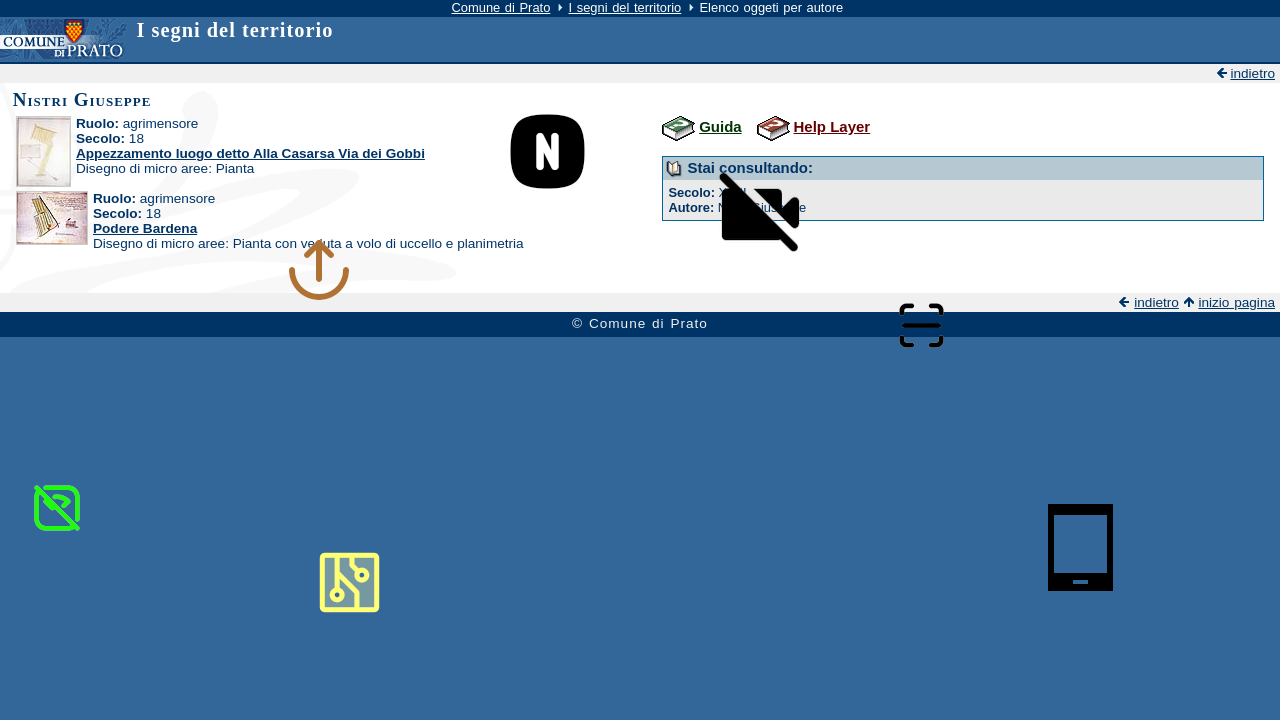 This screenshot has width=1280, height=720. What do you see at coordinates (319, 270) in the screenshot?
I see `upload file or content` at bounding box center [319, 270].